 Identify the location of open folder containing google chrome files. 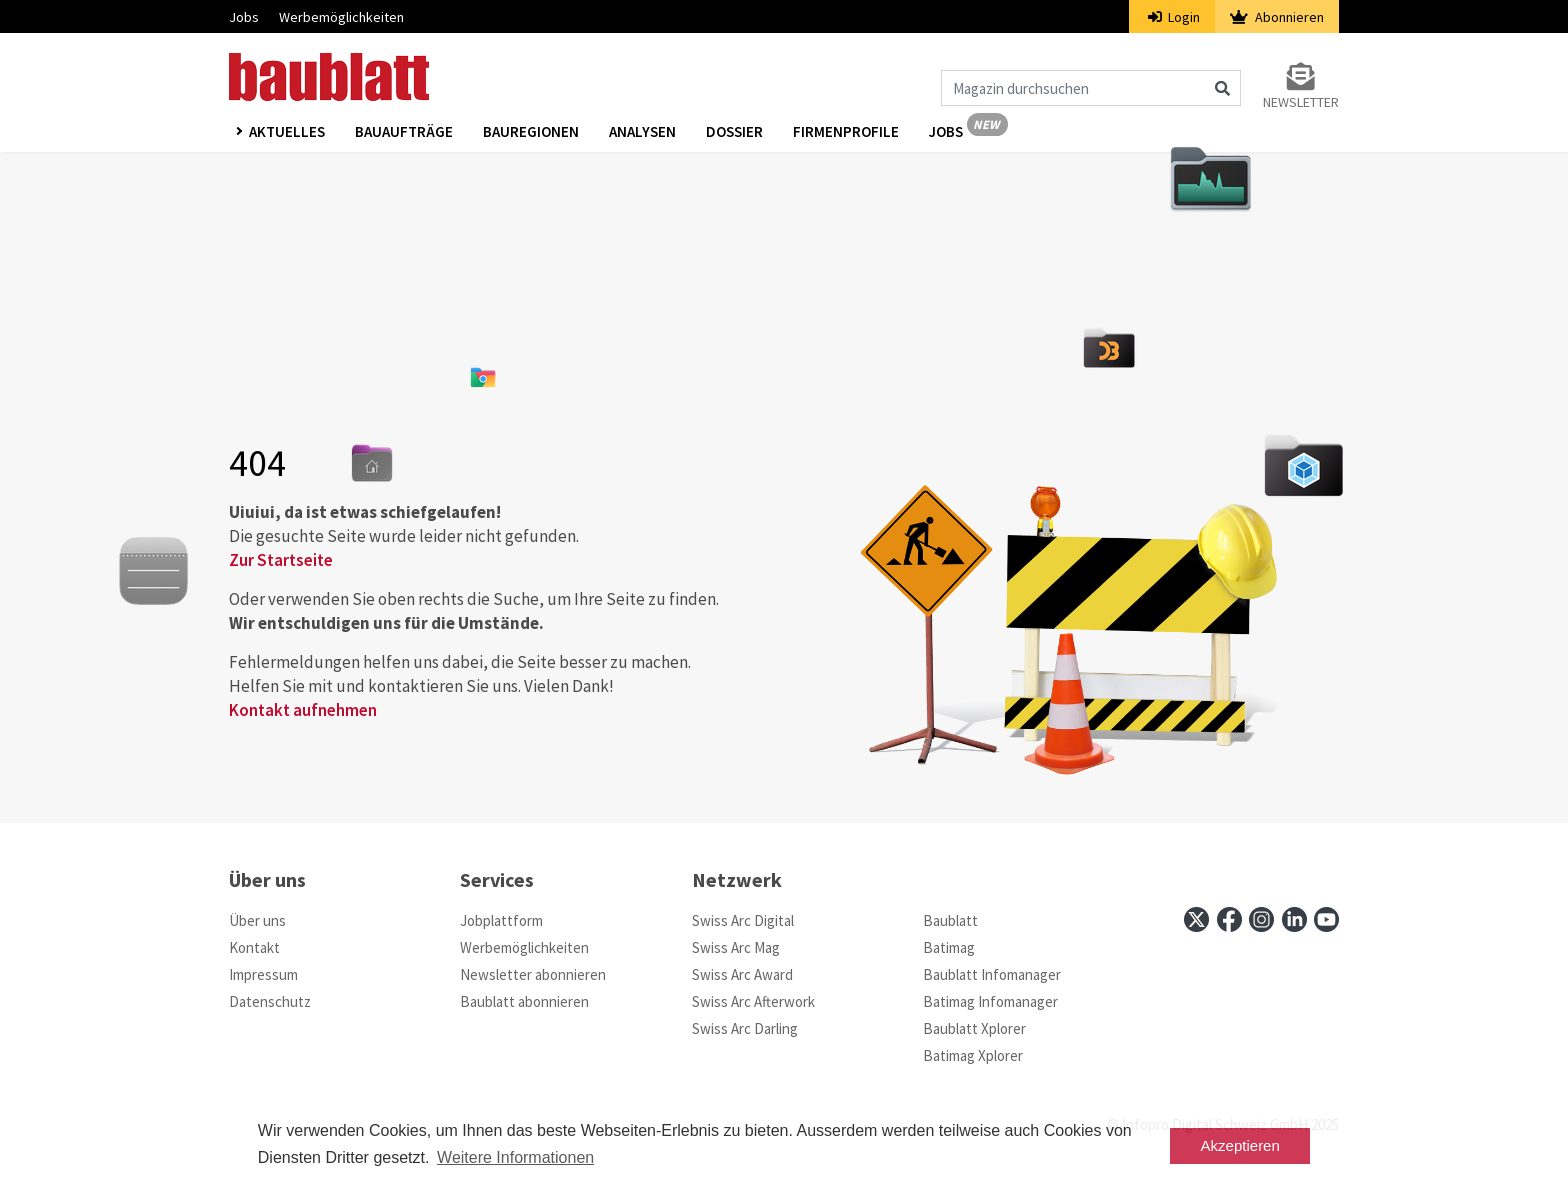
(483, 378).